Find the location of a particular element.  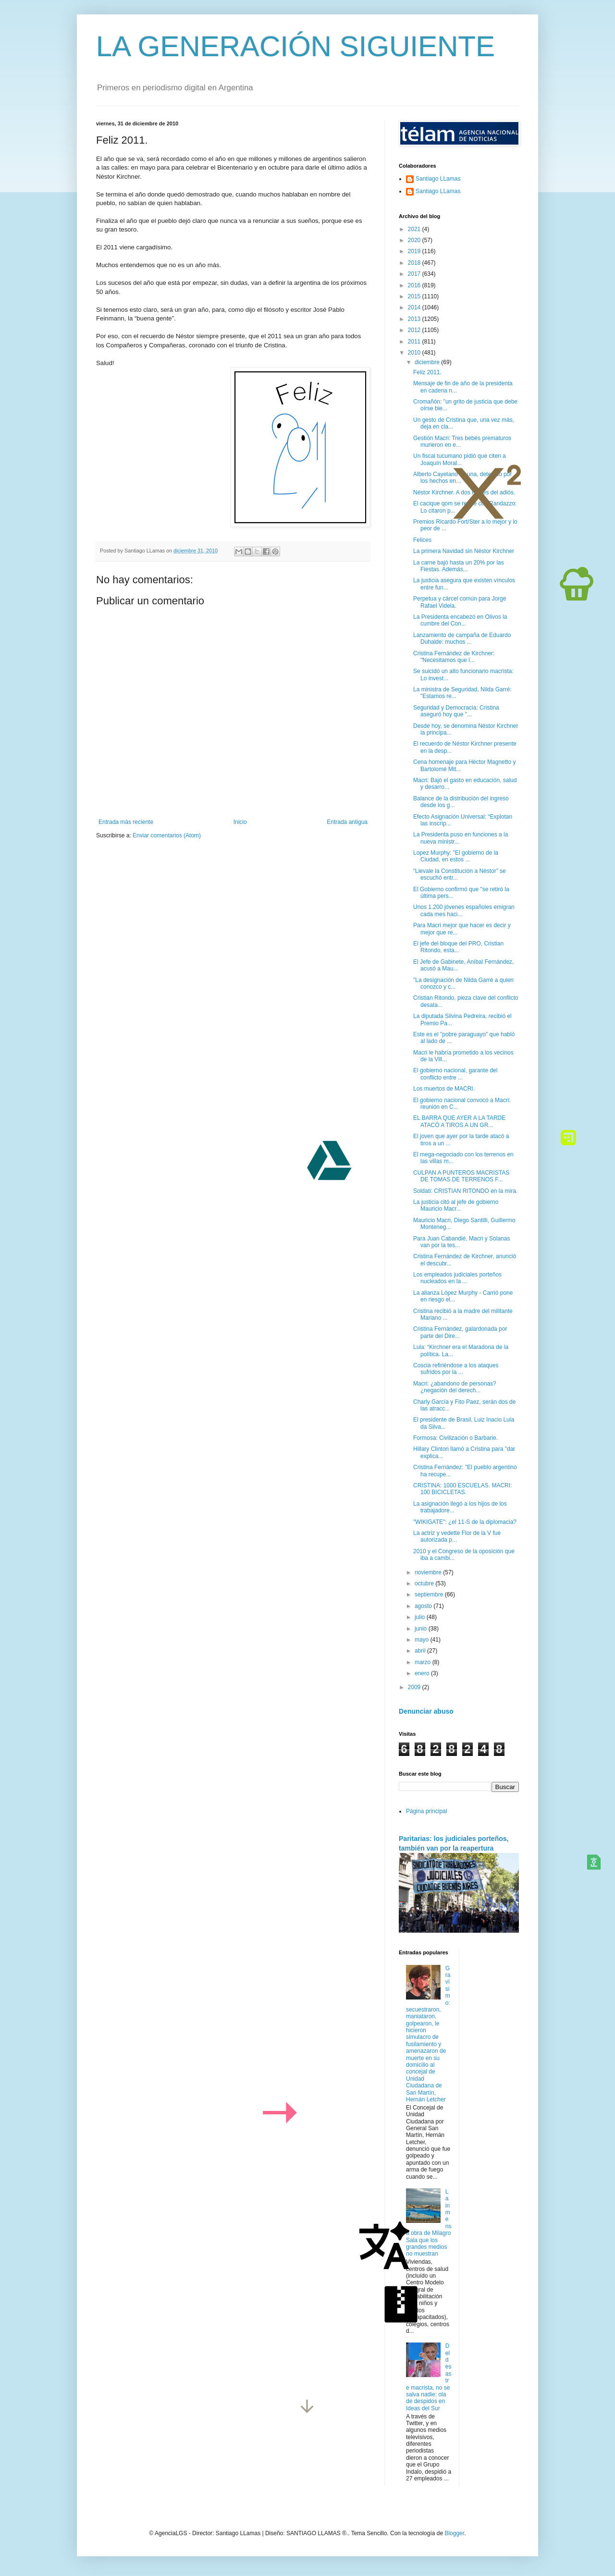

compressed or zipped file is located at coordinates (401, 2304).